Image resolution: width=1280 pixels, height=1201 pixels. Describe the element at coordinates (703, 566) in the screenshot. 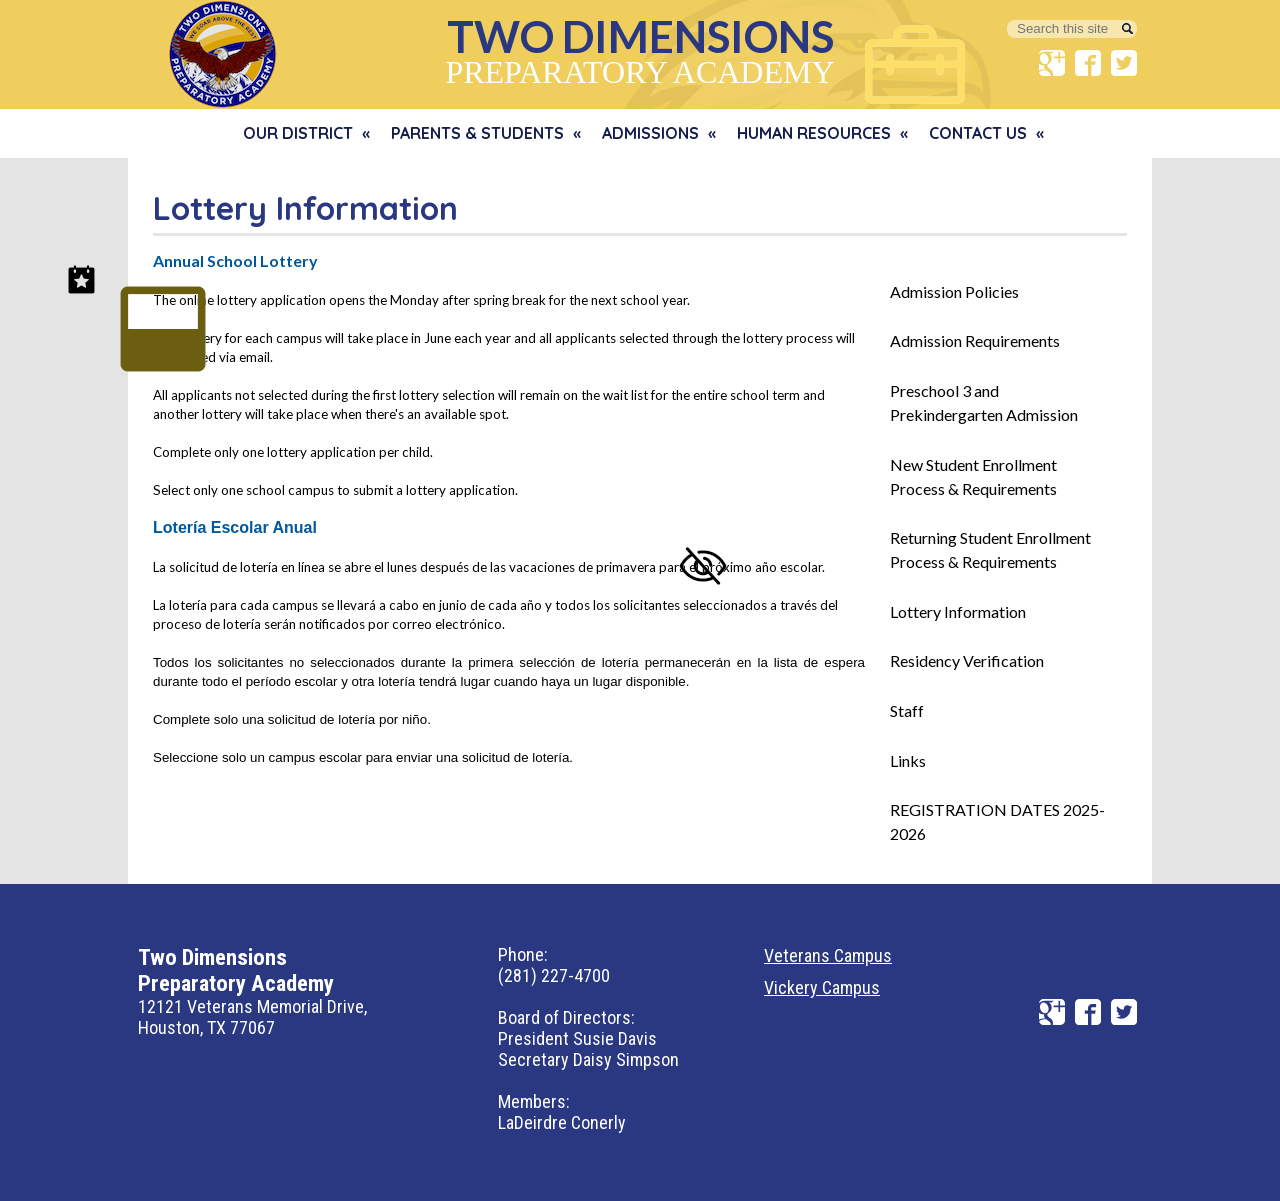

I see `hide password or sensitive content` at that location.